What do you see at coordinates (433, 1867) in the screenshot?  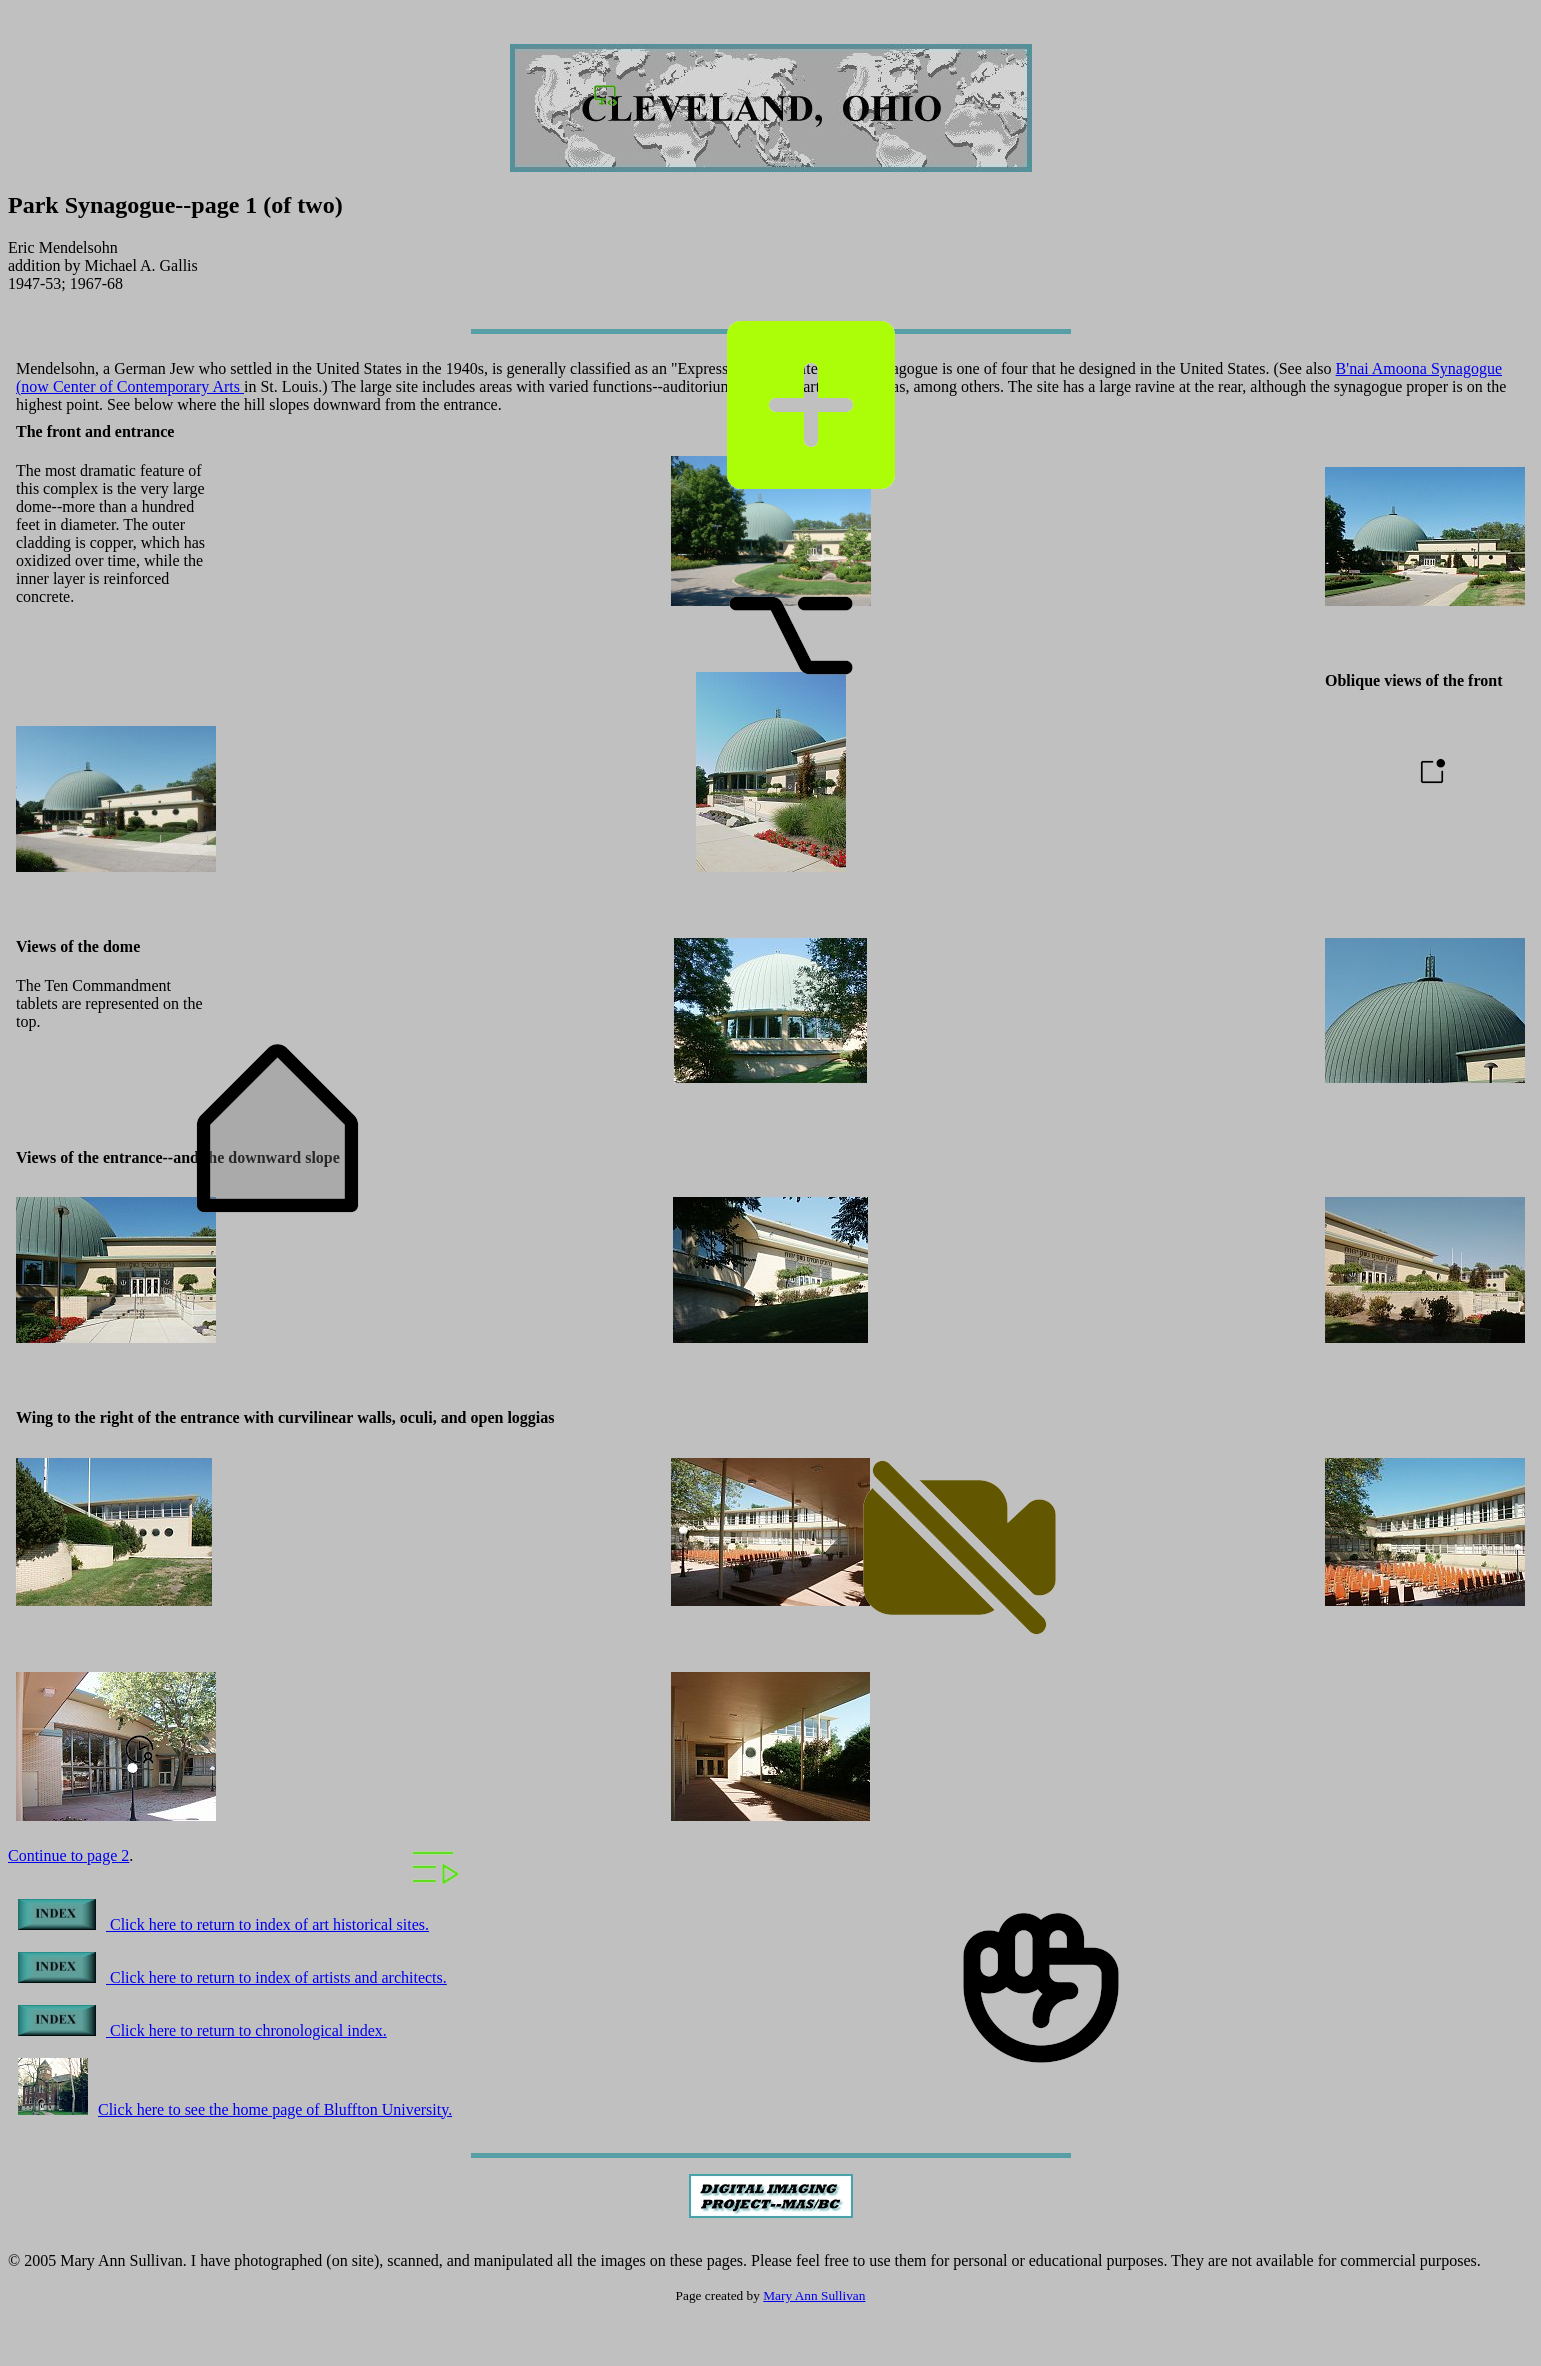 I see `view media queue or playlist` at bounding box center [433, 1867].